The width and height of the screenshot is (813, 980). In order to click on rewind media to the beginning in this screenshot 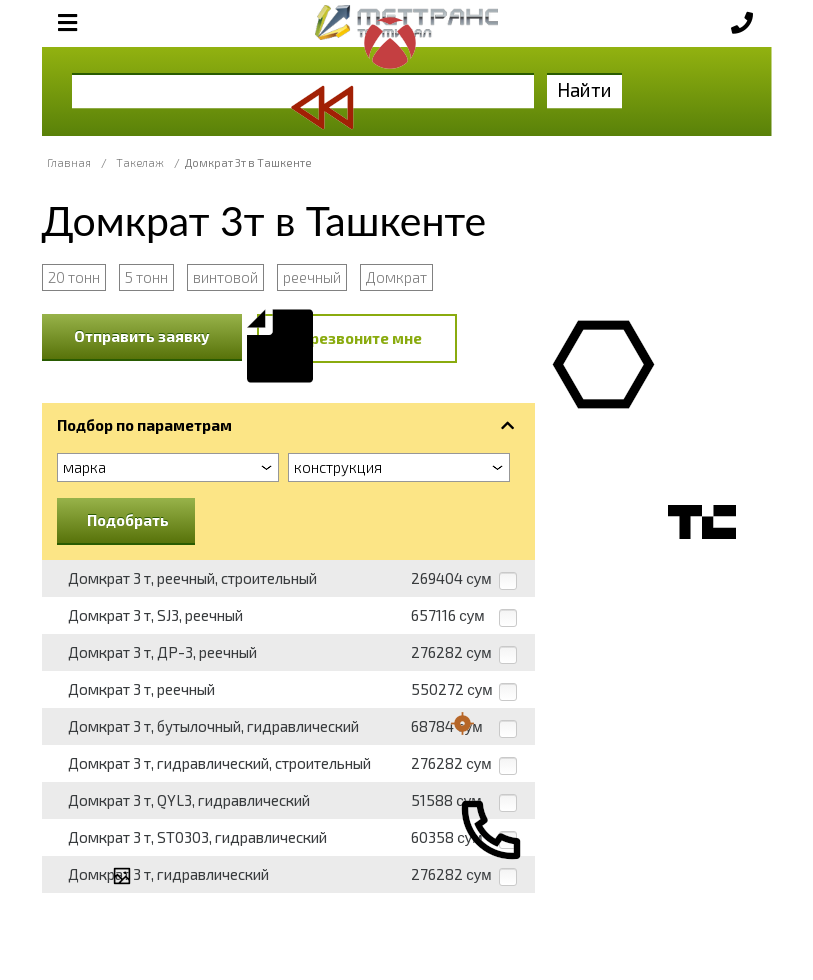, I will do `click(324, 107)`.